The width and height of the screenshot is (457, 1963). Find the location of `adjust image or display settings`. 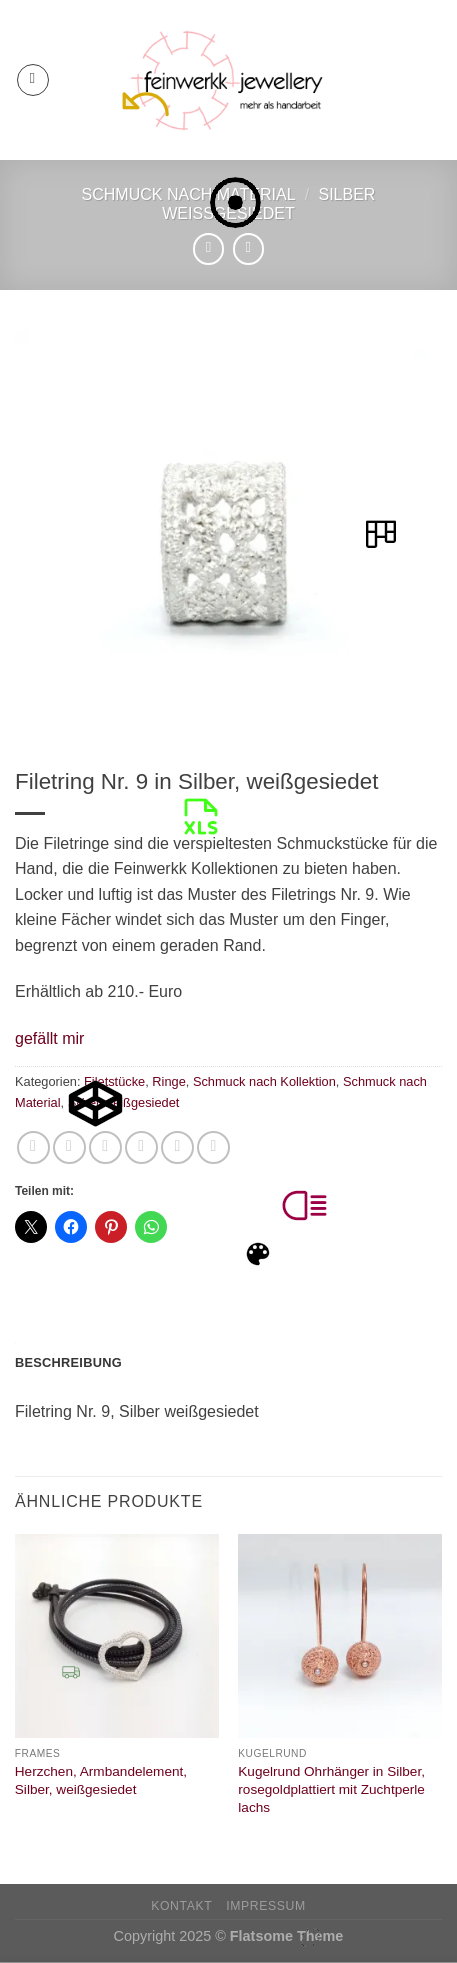

adjust image or display settings is located at coordinates (235, 202).